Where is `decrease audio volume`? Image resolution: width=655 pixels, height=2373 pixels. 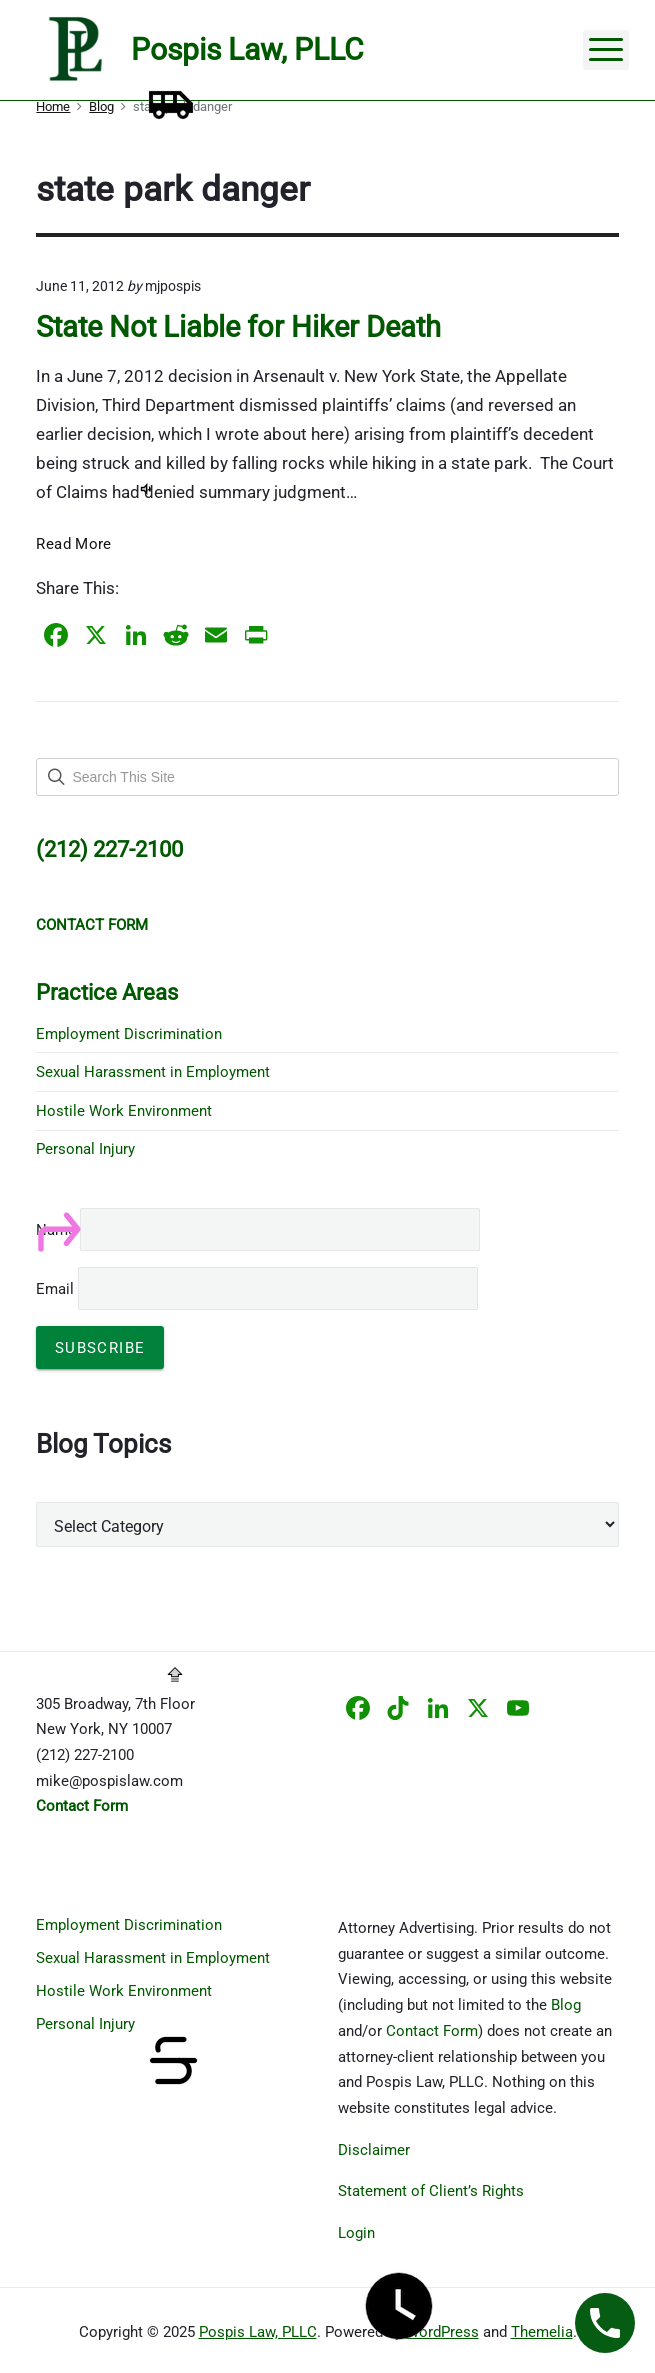
decrease audio volume is located at coordinates (146, 489).